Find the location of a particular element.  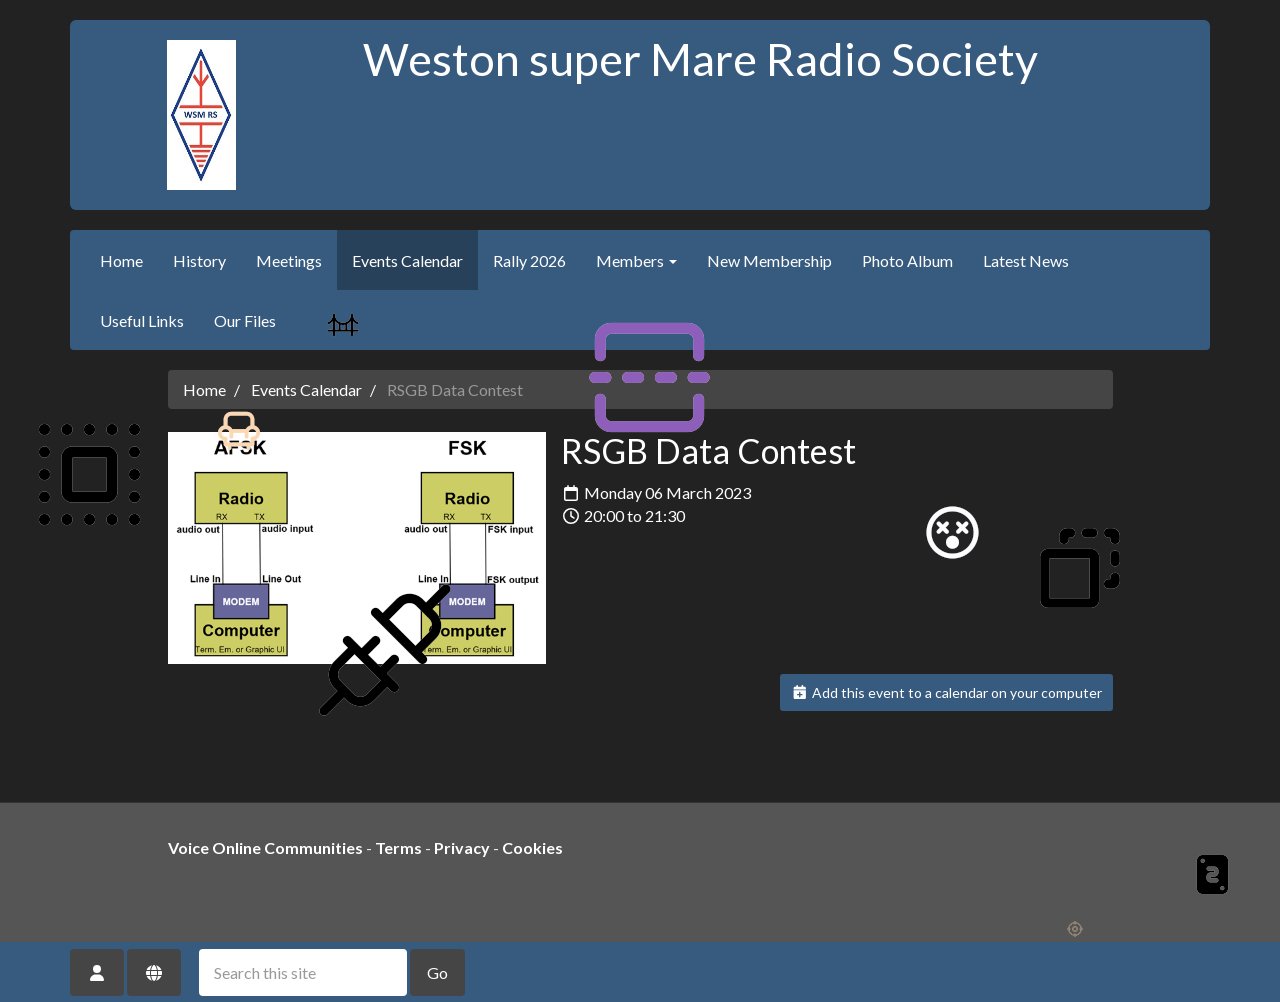

indicates an error or system crash is located at coordinates (952, 532).